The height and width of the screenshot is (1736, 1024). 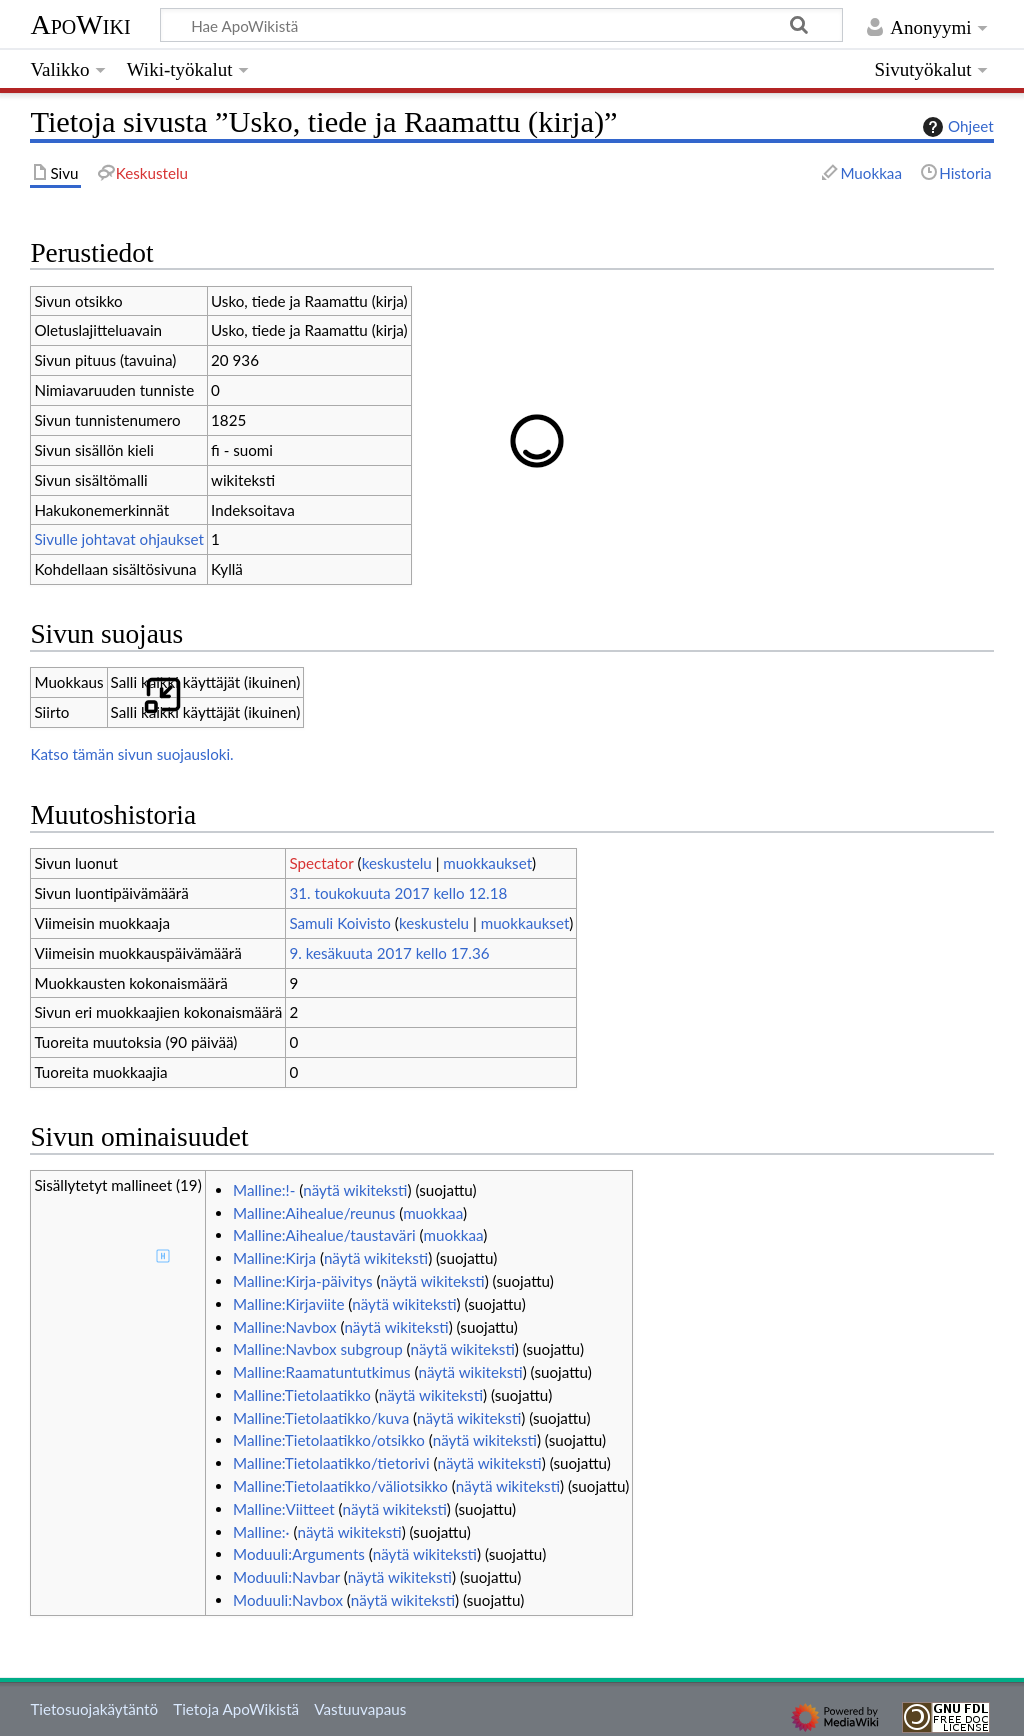 I want to click on find nearby hospitals or medical facilities, so click(x=163, y=1256).